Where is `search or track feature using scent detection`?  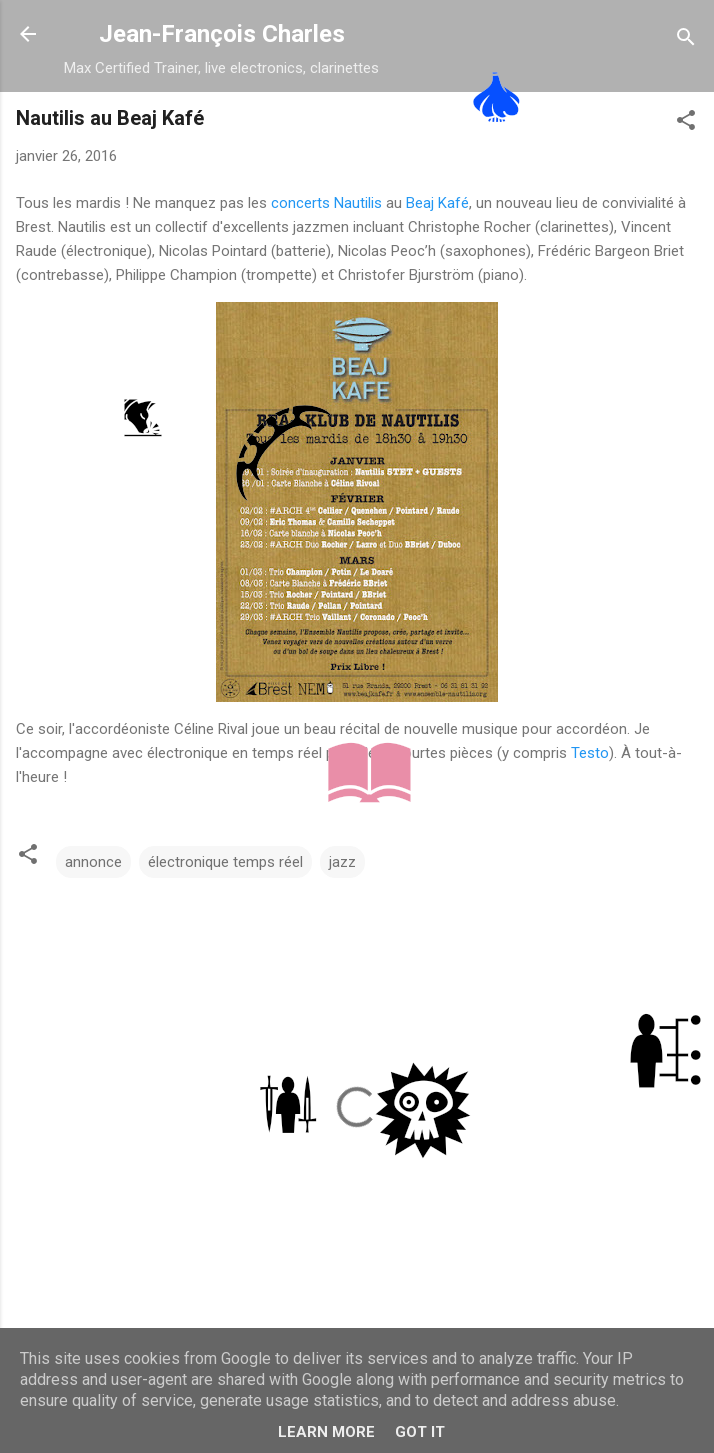
search or track feature using scent detection is located at coordinates (143, 418).